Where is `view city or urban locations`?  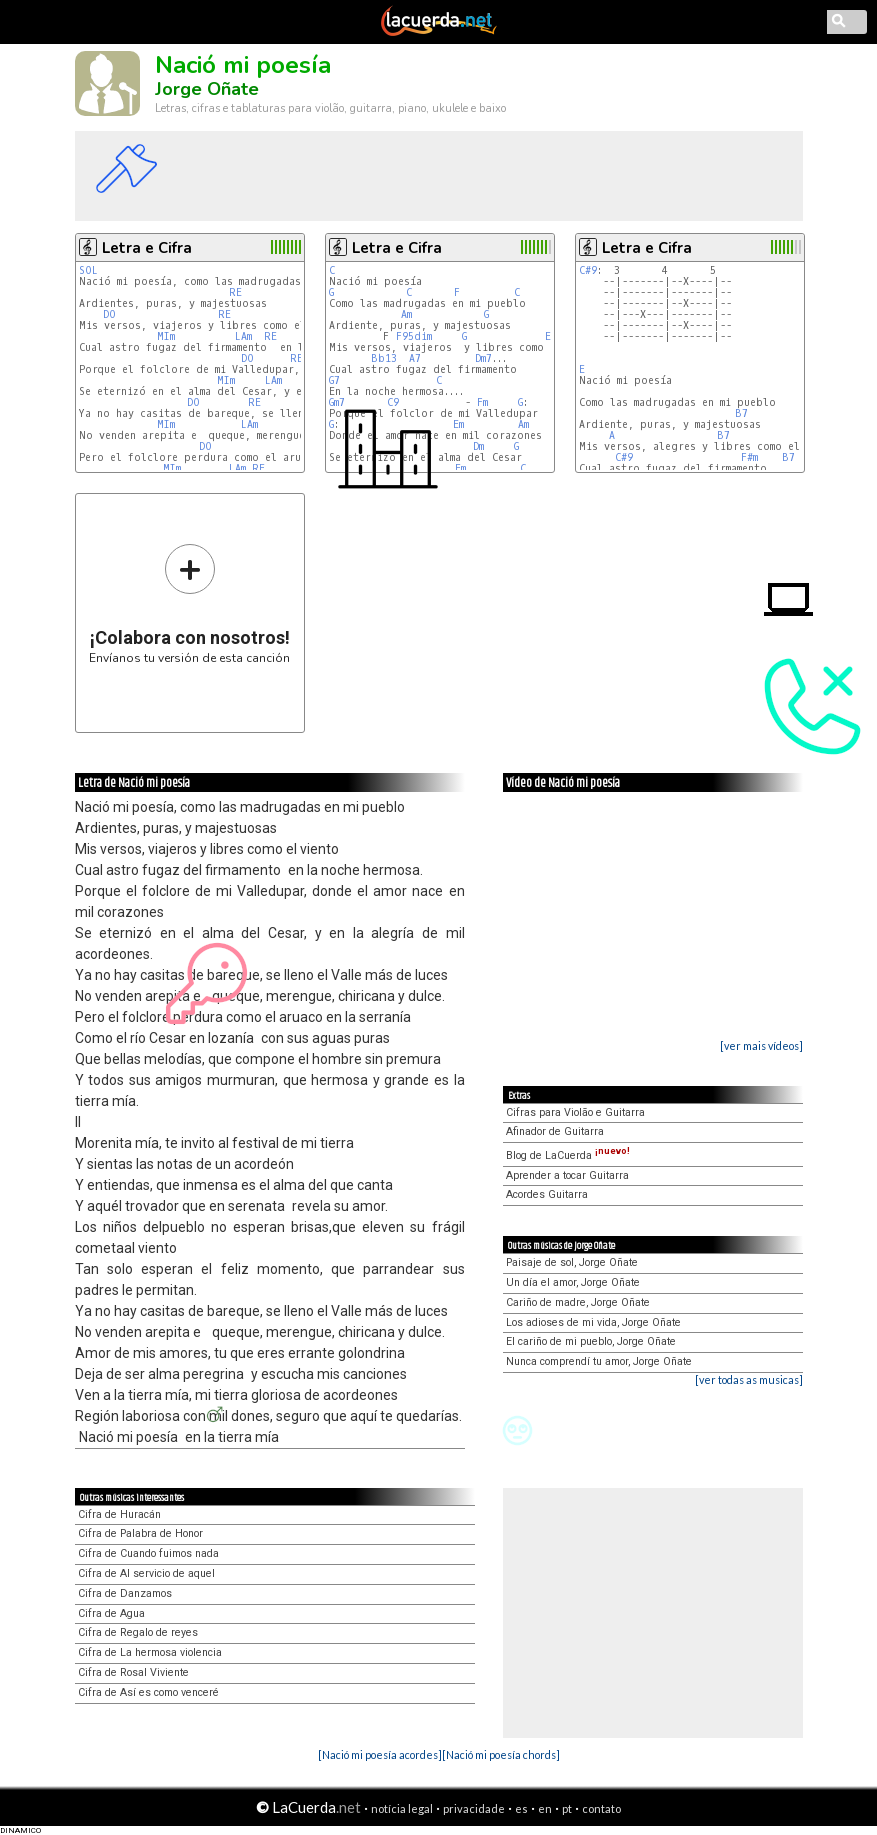
view city or urban locations is located at coordinates (388, 449).